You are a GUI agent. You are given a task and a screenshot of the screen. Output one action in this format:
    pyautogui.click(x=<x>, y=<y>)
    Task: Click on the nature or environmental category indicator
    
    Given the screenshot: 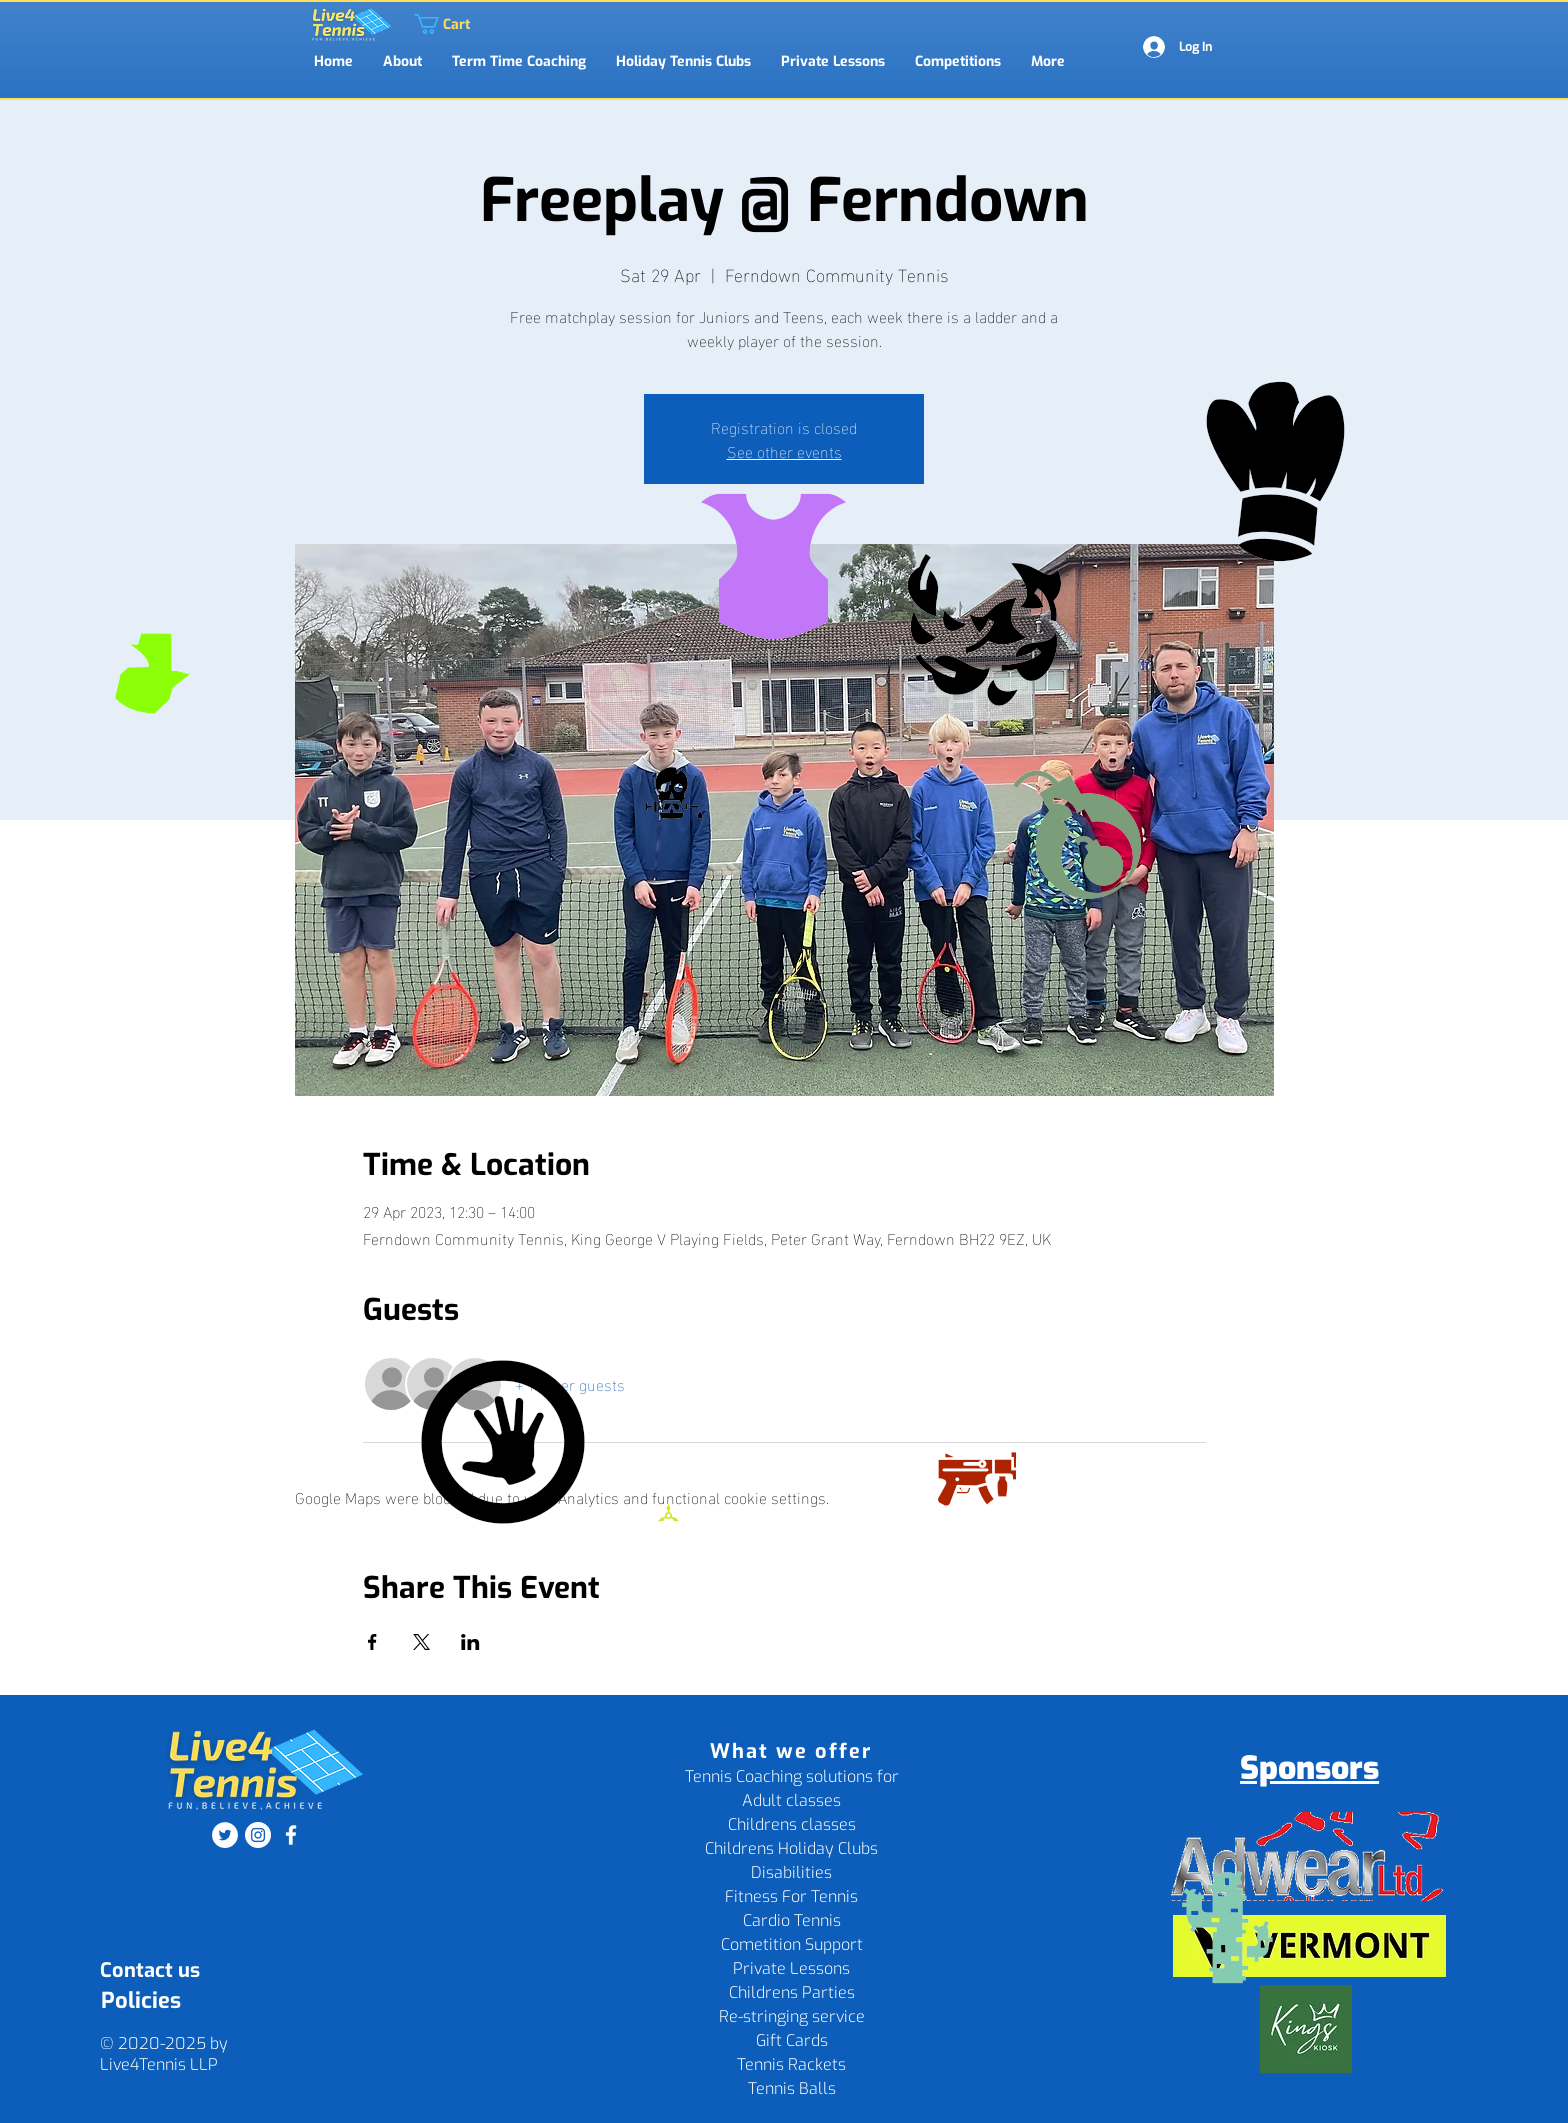 What is the action you would take?
    pyautogui.click(x=984, y=629)
    